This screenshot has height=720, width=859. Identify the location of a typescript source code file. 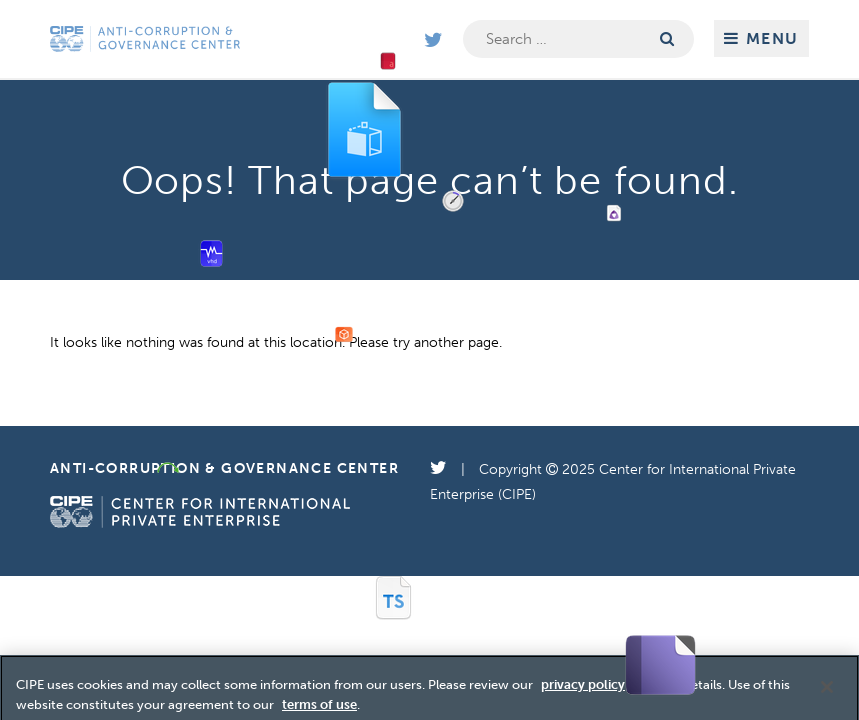
(393, 597).